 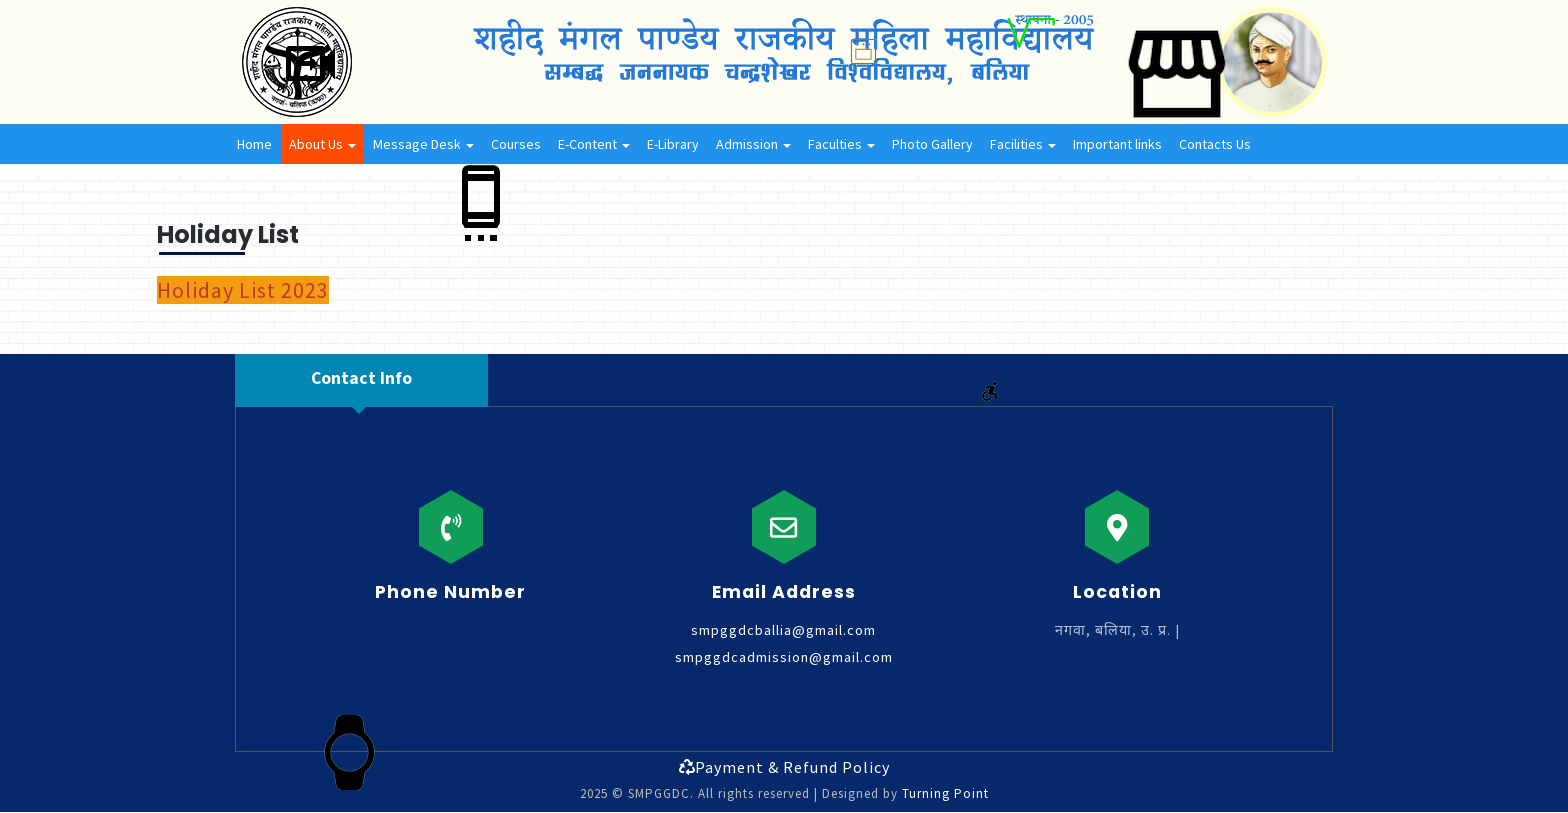 What do you see at coordinates (1029, 29) in the screenshot?
I see `calculate square root` at bounding box center [1029, 29].